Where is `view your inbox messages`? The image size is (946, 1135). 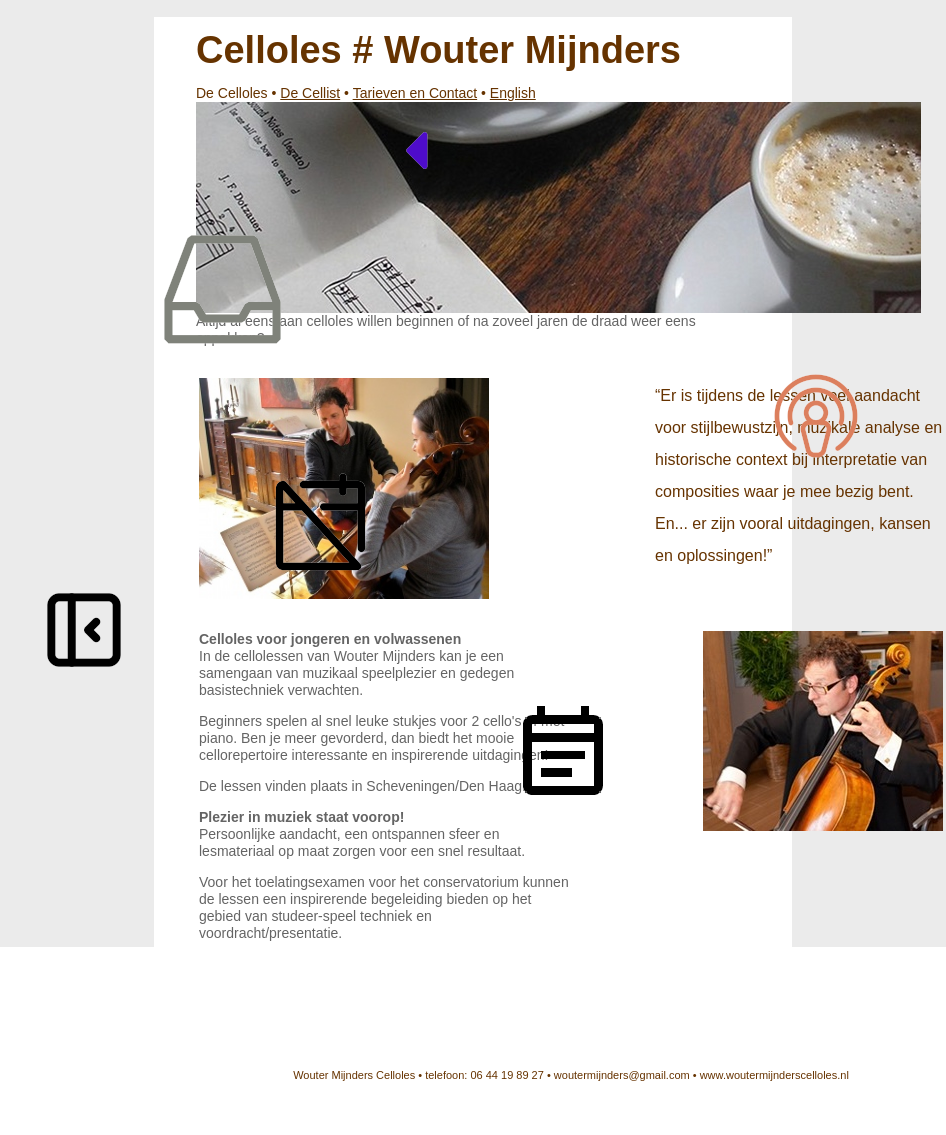
view your inbox messages is located at coordinates (222, 293).